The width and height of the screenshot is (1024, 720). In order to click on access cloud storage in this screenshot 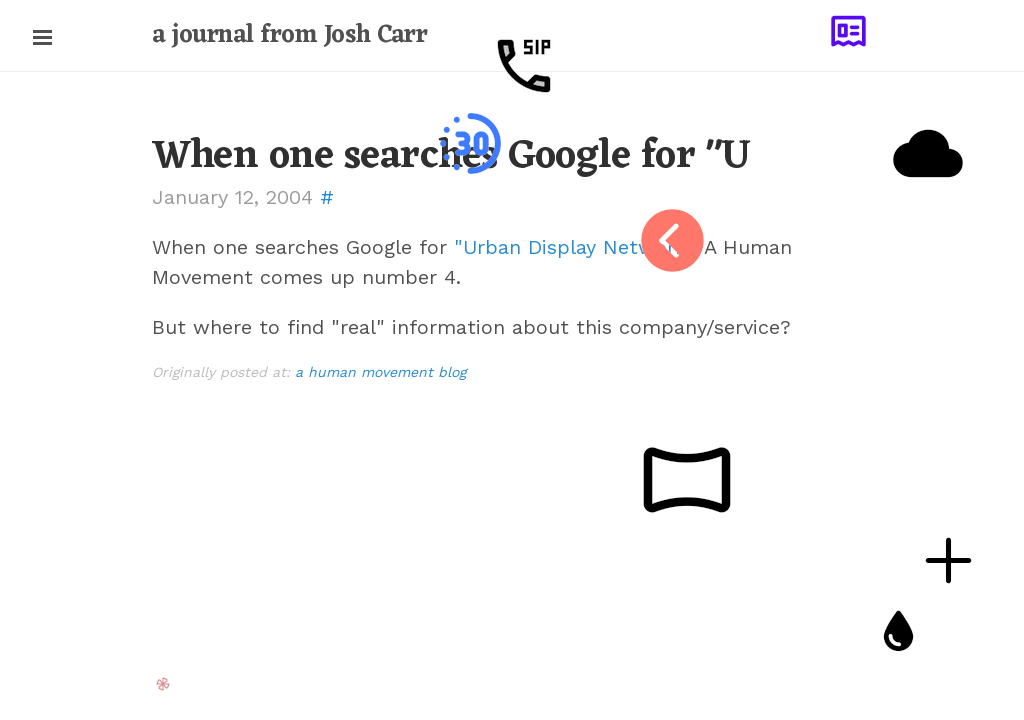, I will do `click(928, 155)`.